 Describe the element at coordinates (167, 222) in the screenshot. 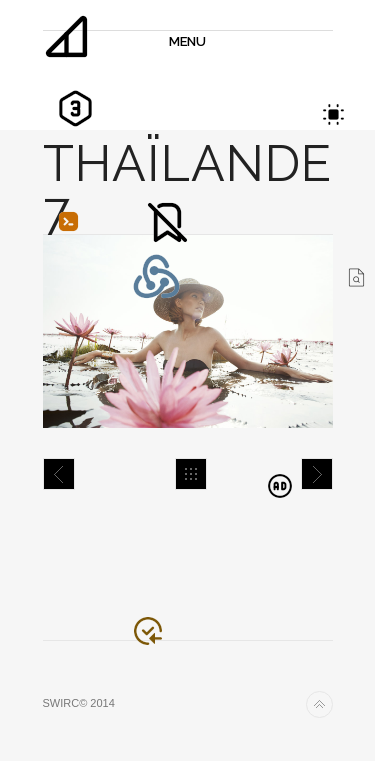

I see `remove item from bookmarks` at that location.